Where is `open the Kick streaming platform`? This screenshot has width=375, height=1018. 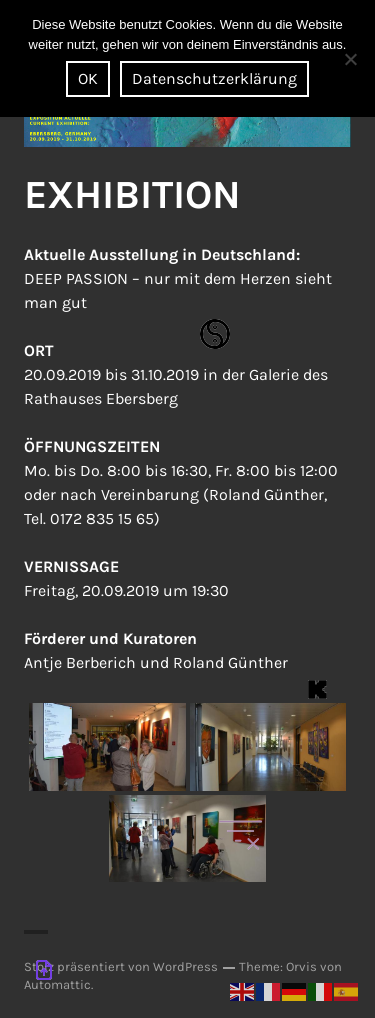
open the Kick streaming platform is located at coordinates (317, 689).